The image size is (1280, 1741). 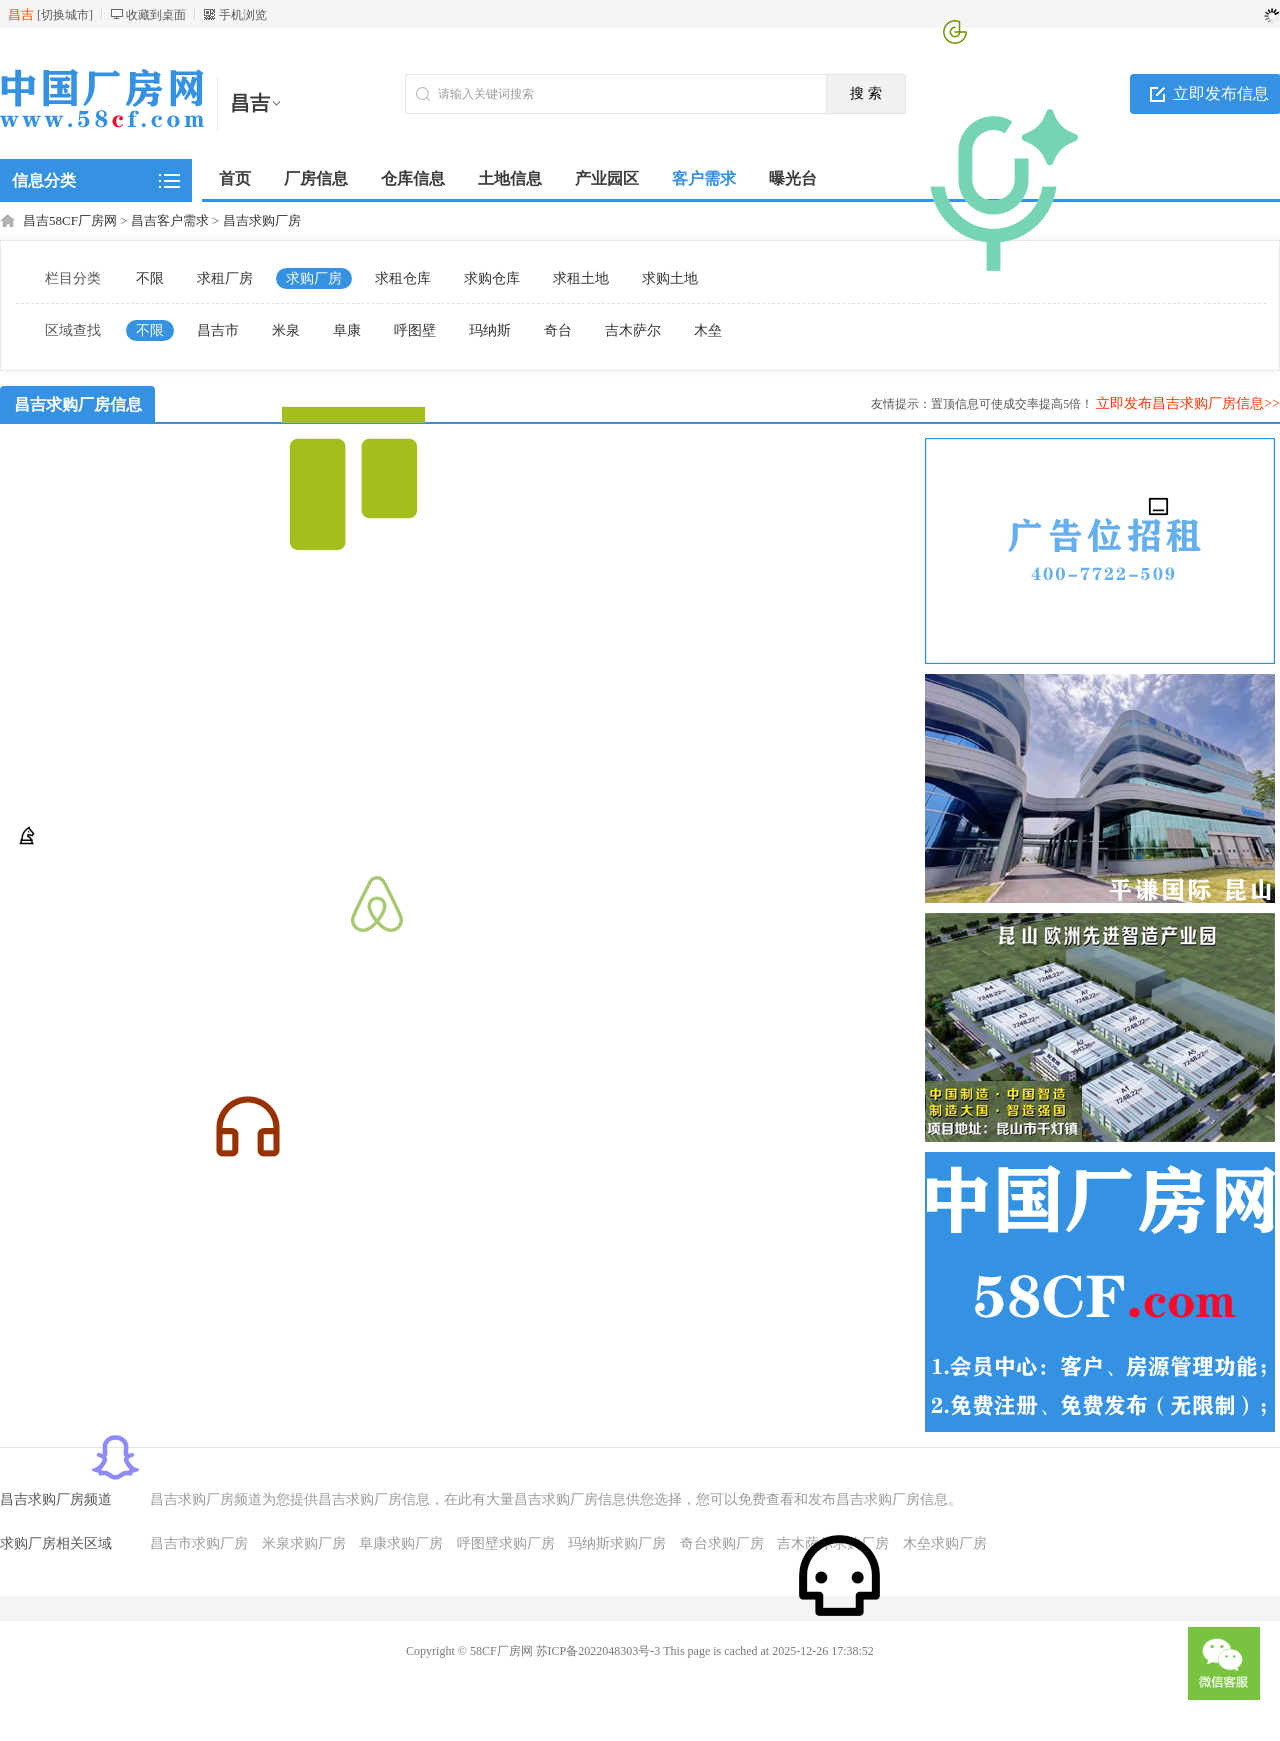 I want to click on open the Airbnb app, so click(x=377, y=904).